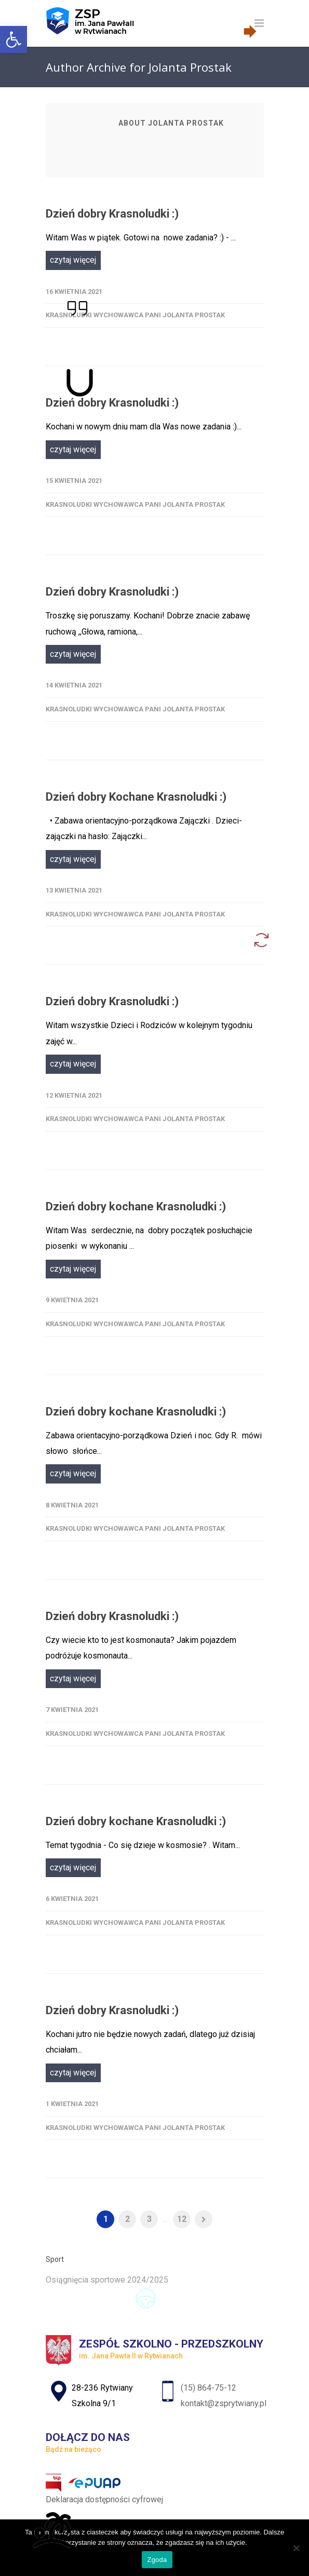 The image size is (309, 2576). I want to click on indicates vacation or travel mode, so click(52, 2530).